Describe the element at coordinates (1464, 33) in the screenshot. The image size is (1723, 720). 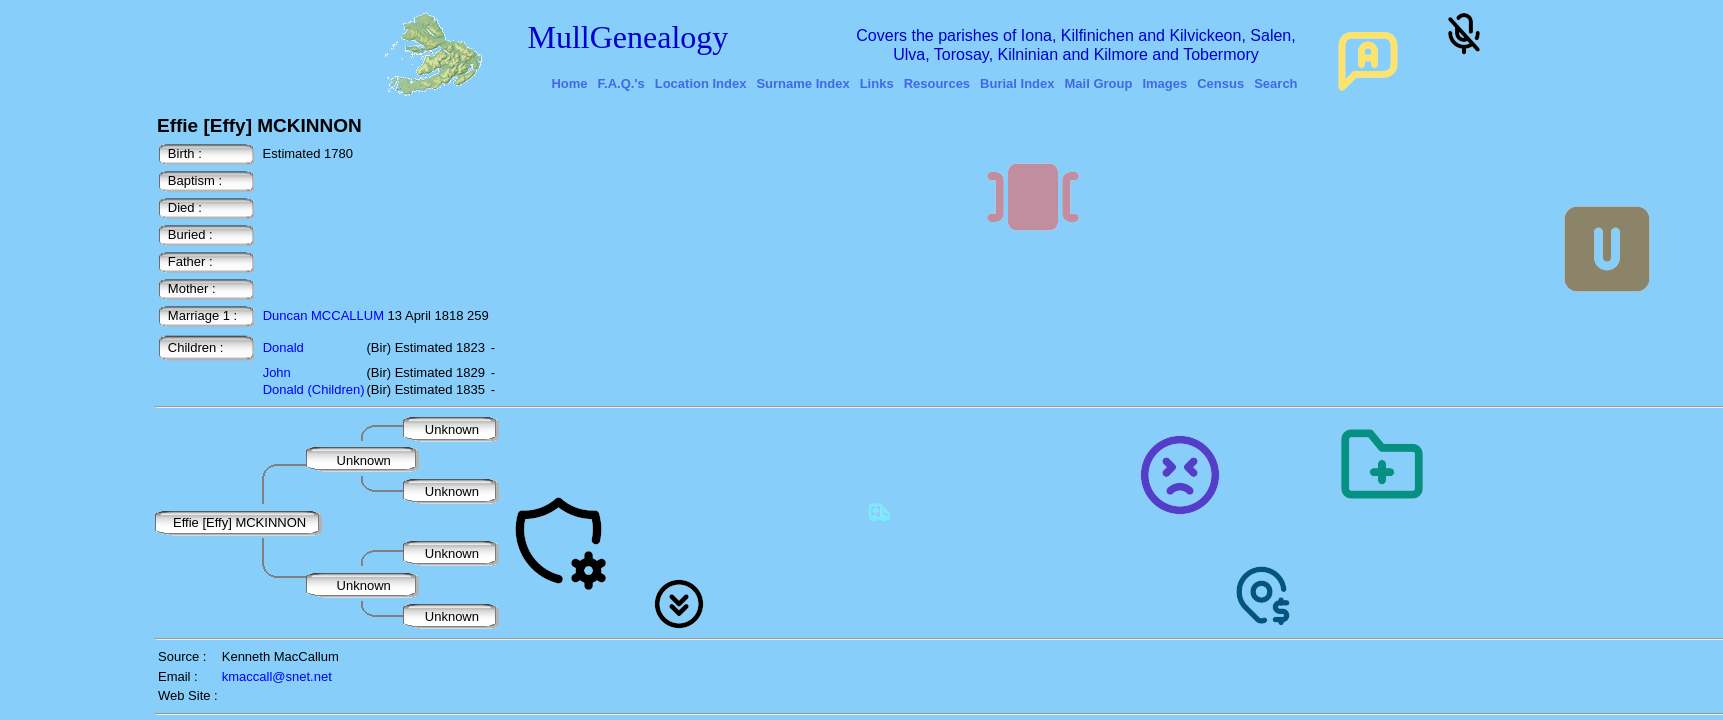
I see `mute your microphone` at that location.